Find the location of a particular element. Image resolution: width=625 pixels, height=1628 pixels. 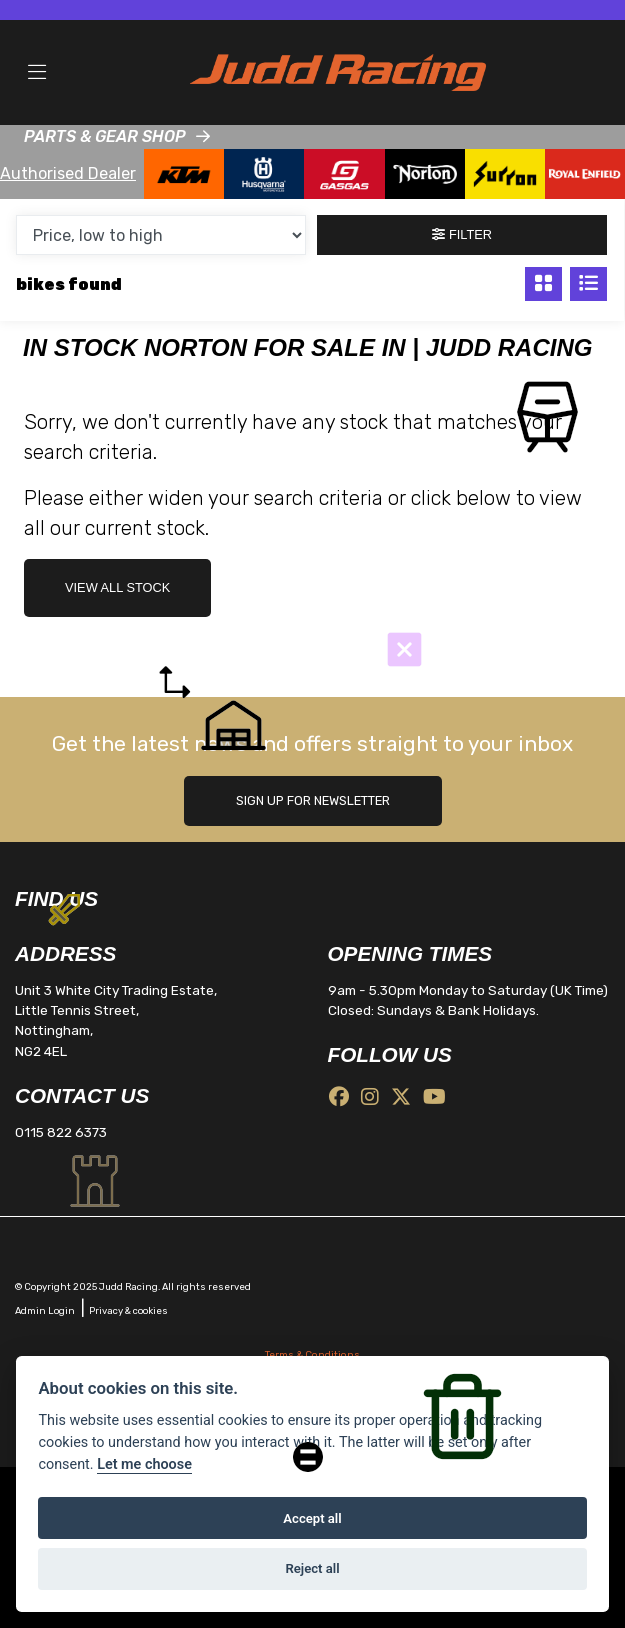

set a conditional breakpoint in the debugger is located at coordinates (308, 1457).